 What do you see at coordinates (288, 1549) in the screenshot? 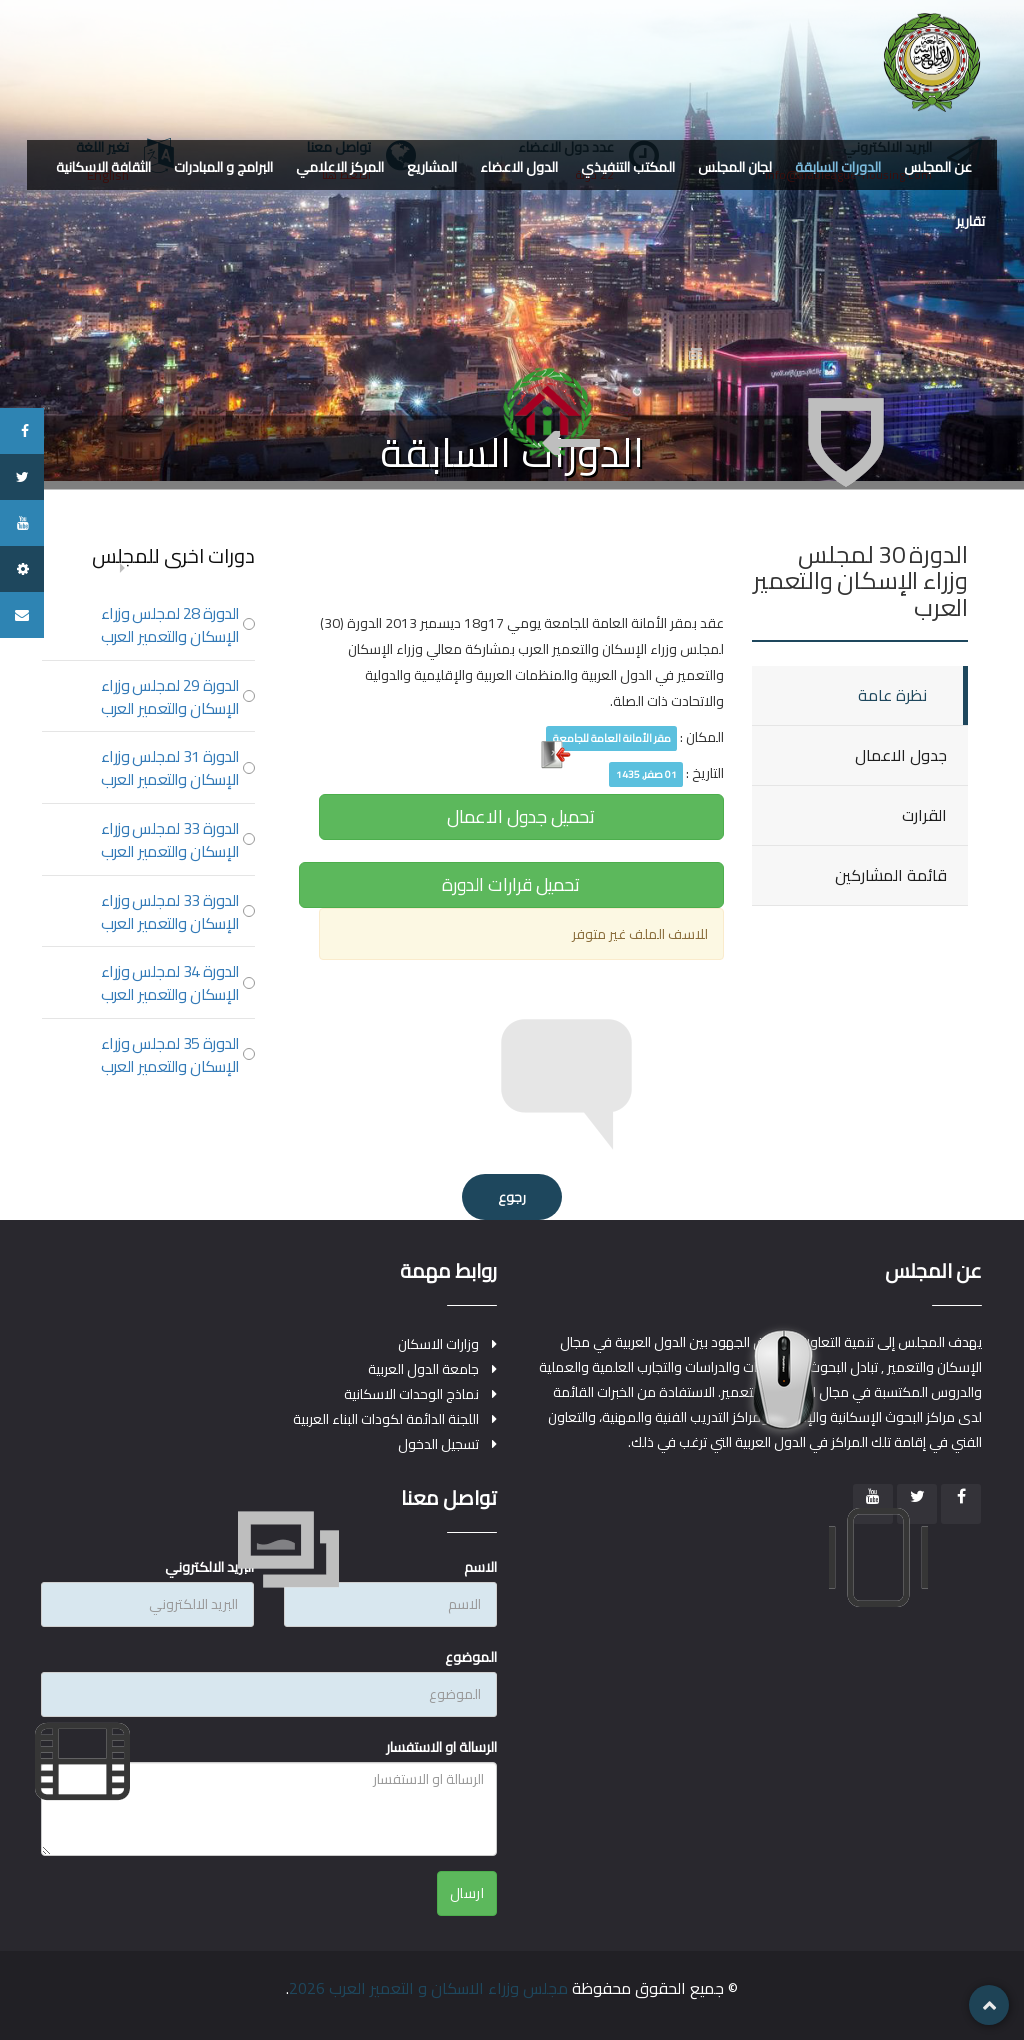
I see `indicates a photo or image collection` at bounding box center [288, 1549].